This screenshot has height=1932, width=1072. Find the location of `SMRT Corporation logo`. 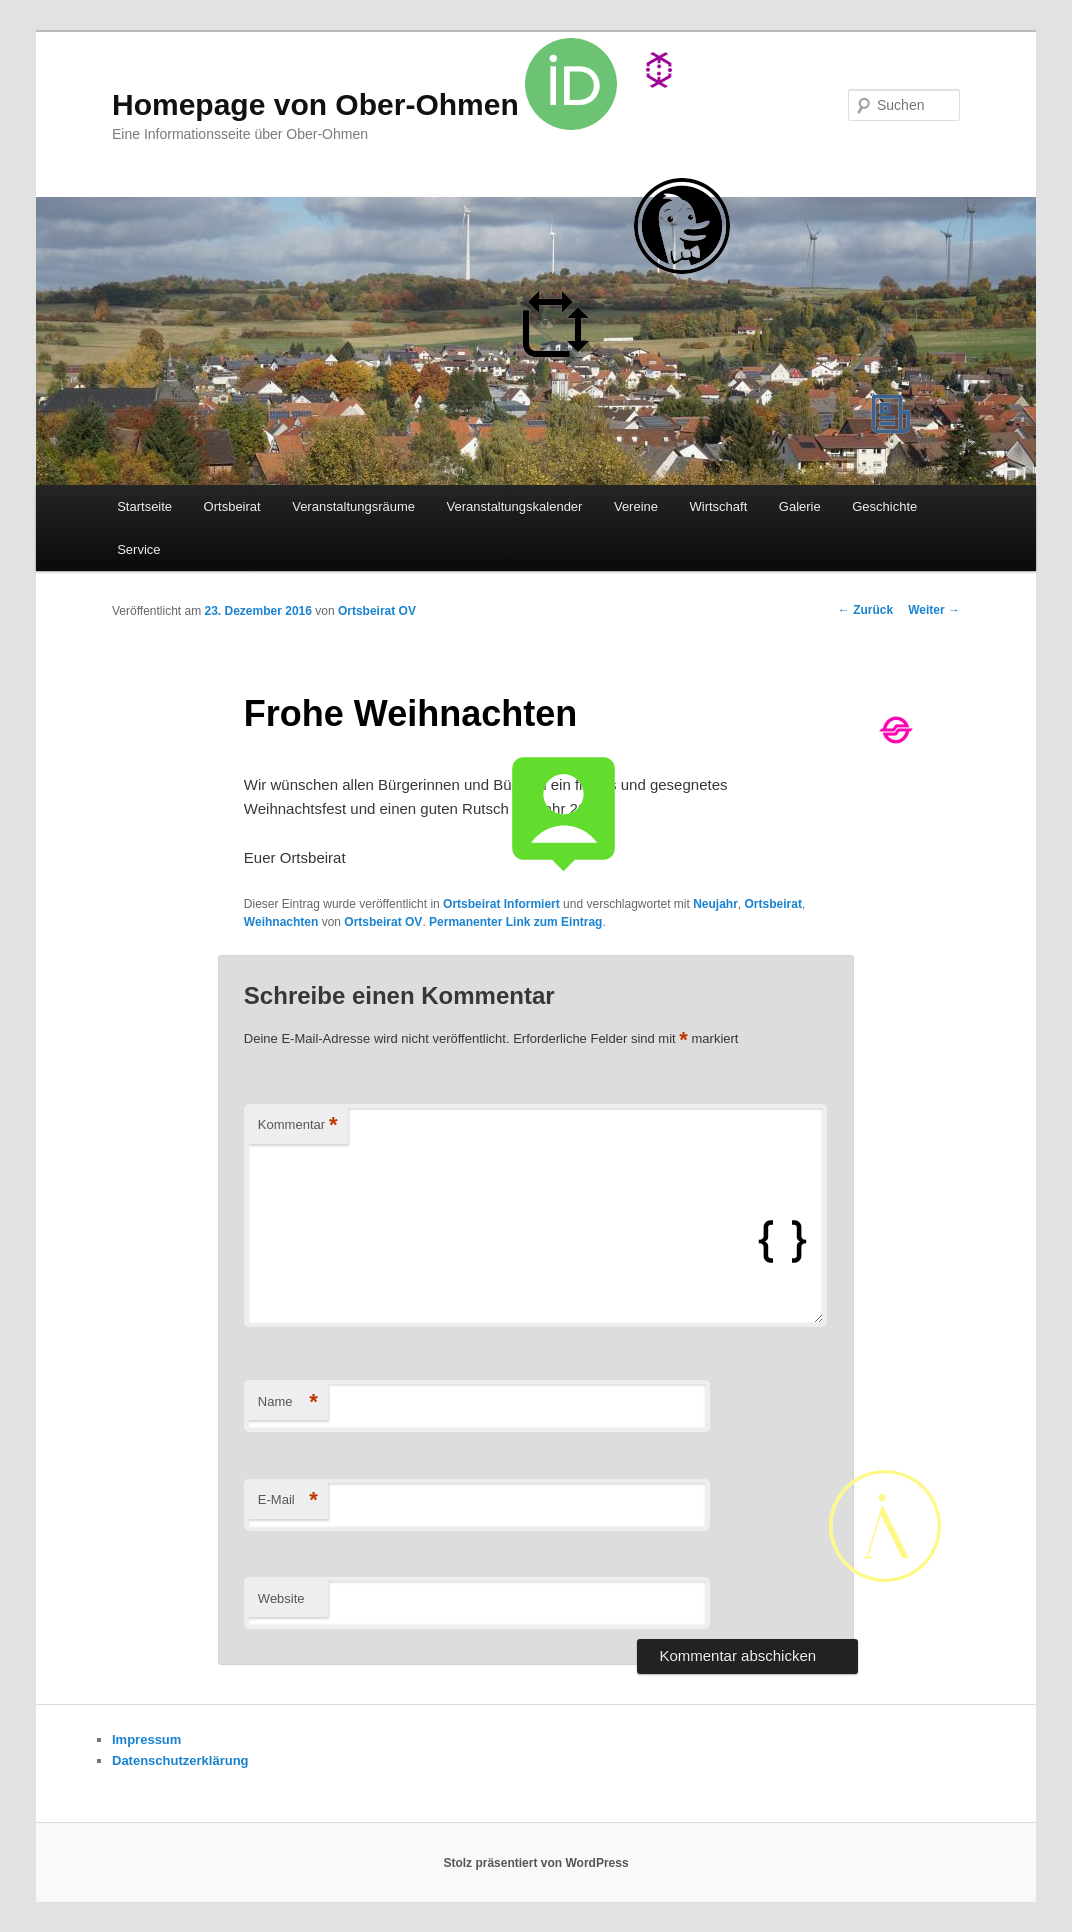

SMRT Corporation logo is located at coordinates (896, 730).